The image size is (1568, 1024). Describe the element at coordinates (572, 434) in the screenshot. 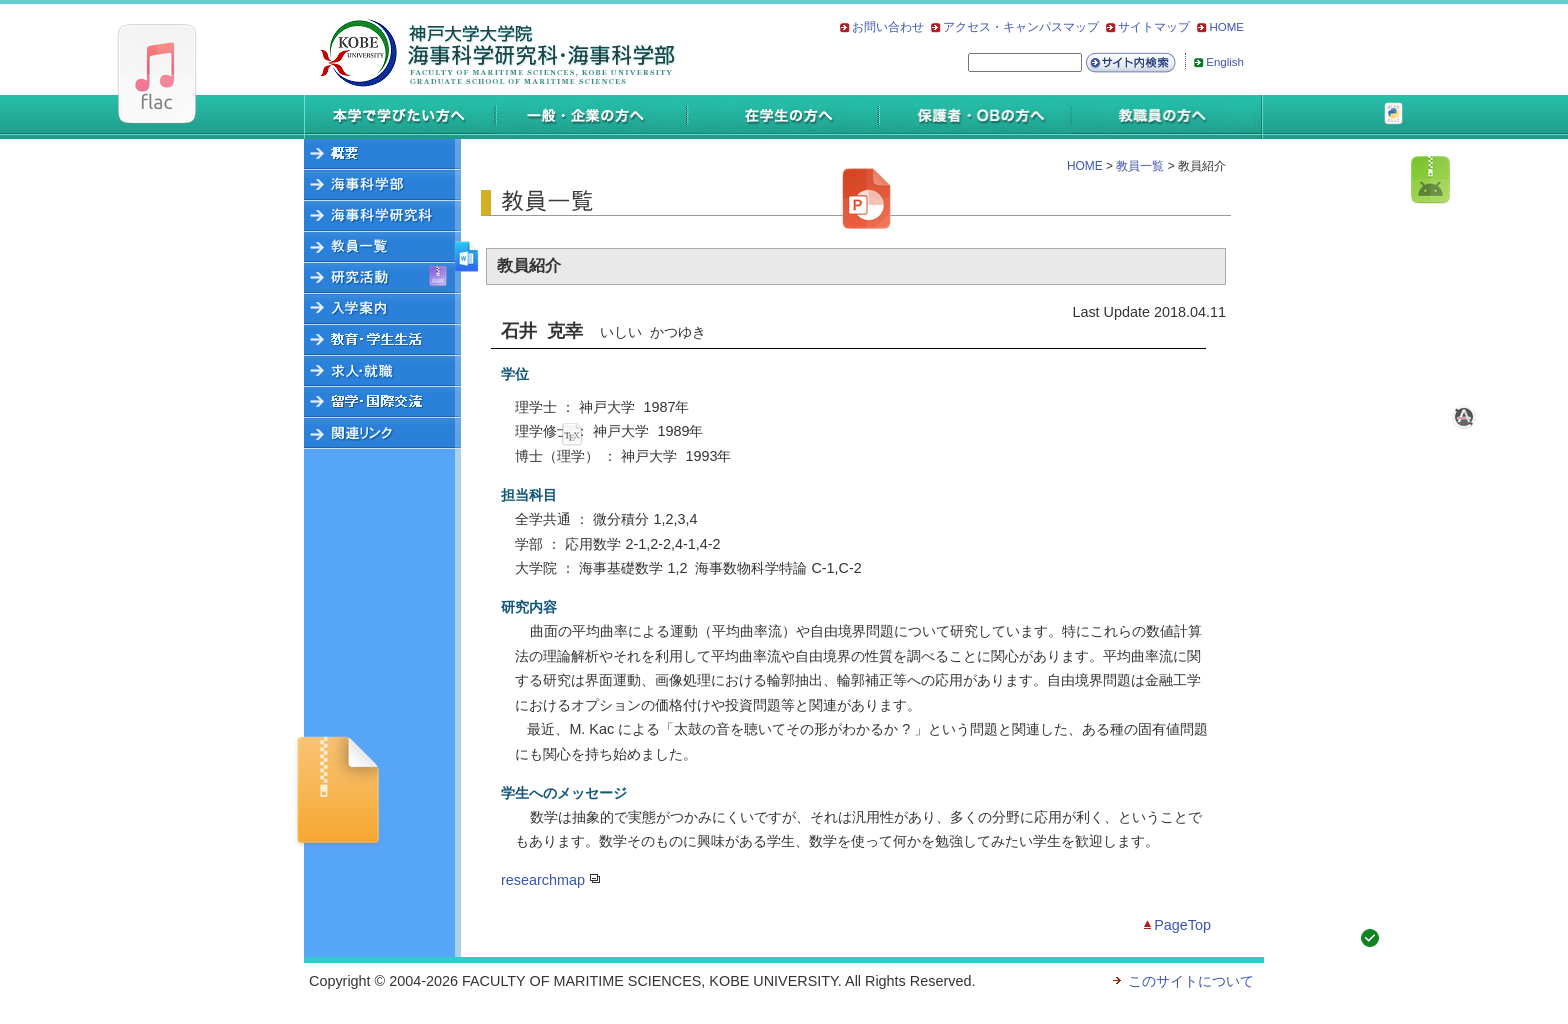

I see `a LaTeX or TeX document file` at that location.